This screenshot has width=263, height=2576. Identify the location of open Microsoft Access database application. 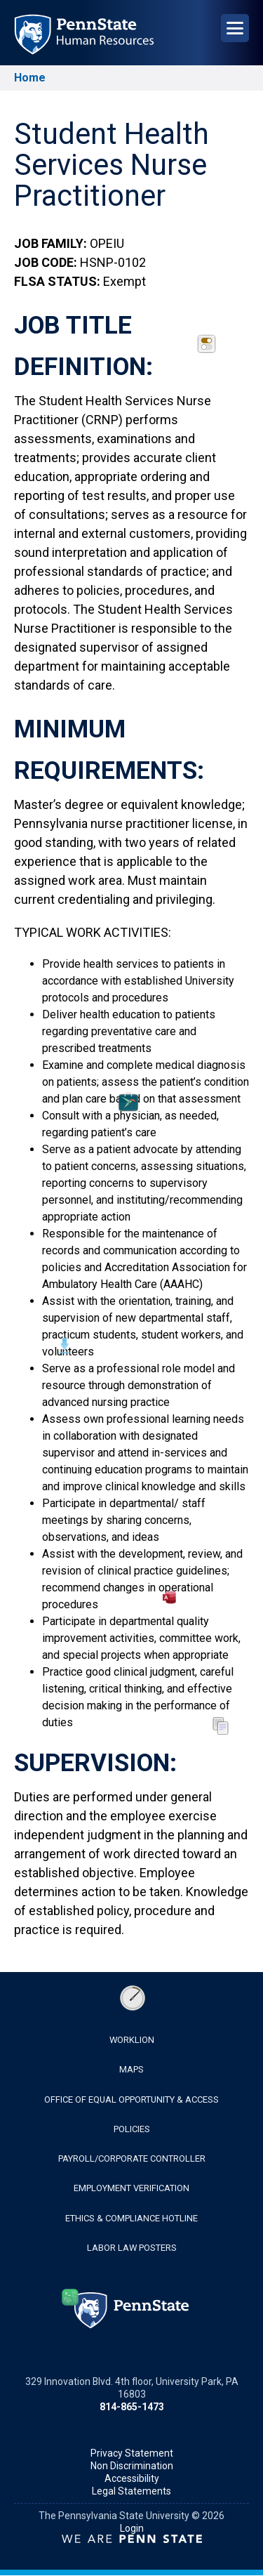
(169, 1597).